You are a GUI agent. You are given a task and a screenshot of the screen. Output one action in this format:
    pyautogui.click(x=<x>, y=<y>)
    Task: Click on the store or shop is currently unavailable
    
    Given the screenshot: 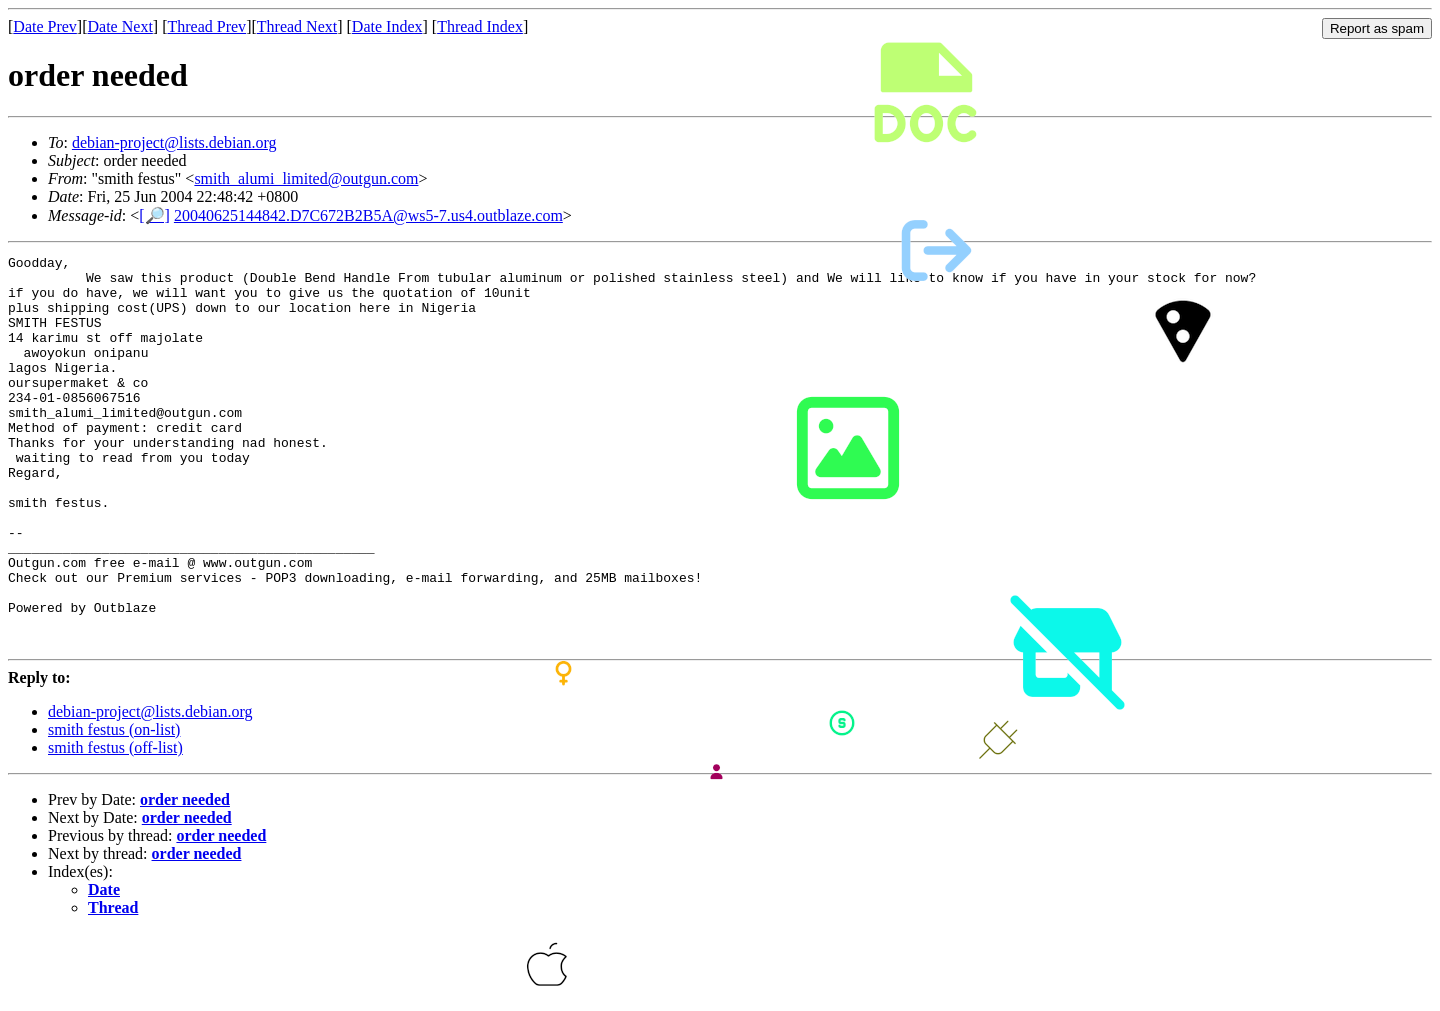 What is the action you would take?
    pyautogui.click(x=1067, y=652)
    